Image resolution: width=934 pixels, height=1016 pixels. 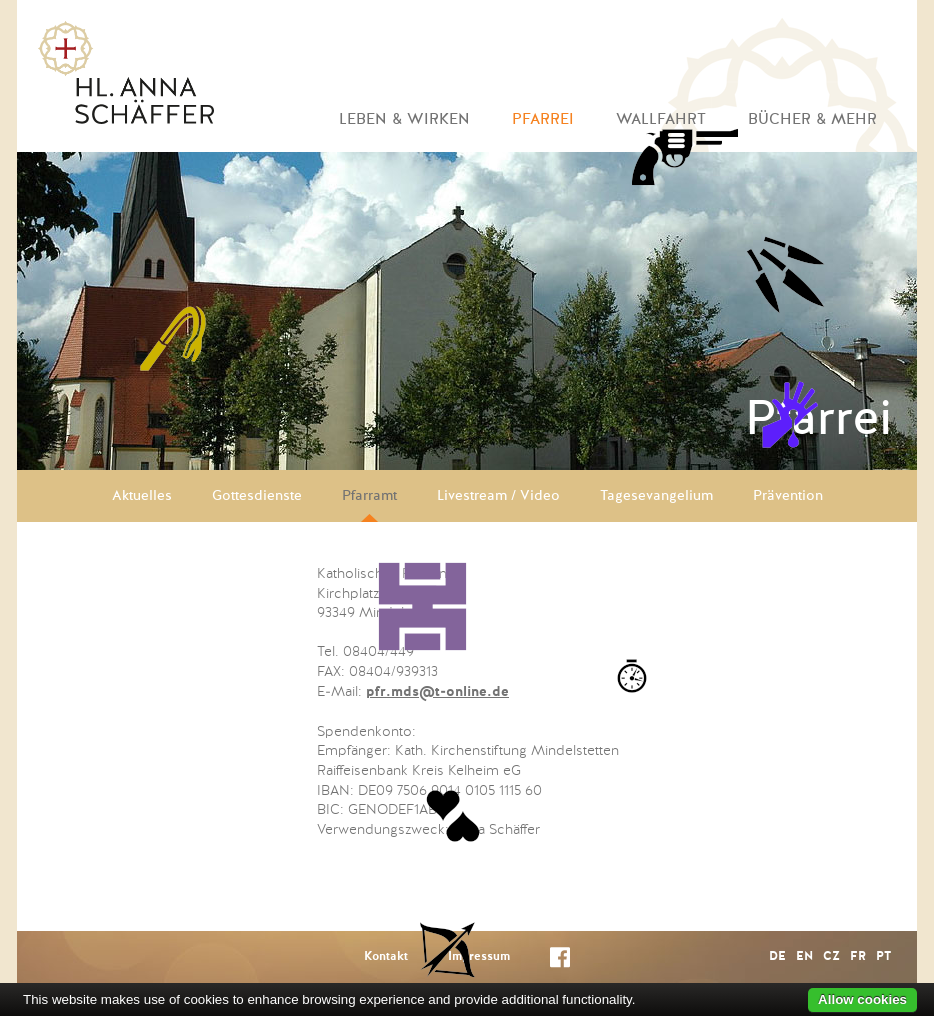 What do you see at coordinates (784, 274) in the screenshot?
I see `access kitchen tools or cutlery options` at bounding box center [784, 274].